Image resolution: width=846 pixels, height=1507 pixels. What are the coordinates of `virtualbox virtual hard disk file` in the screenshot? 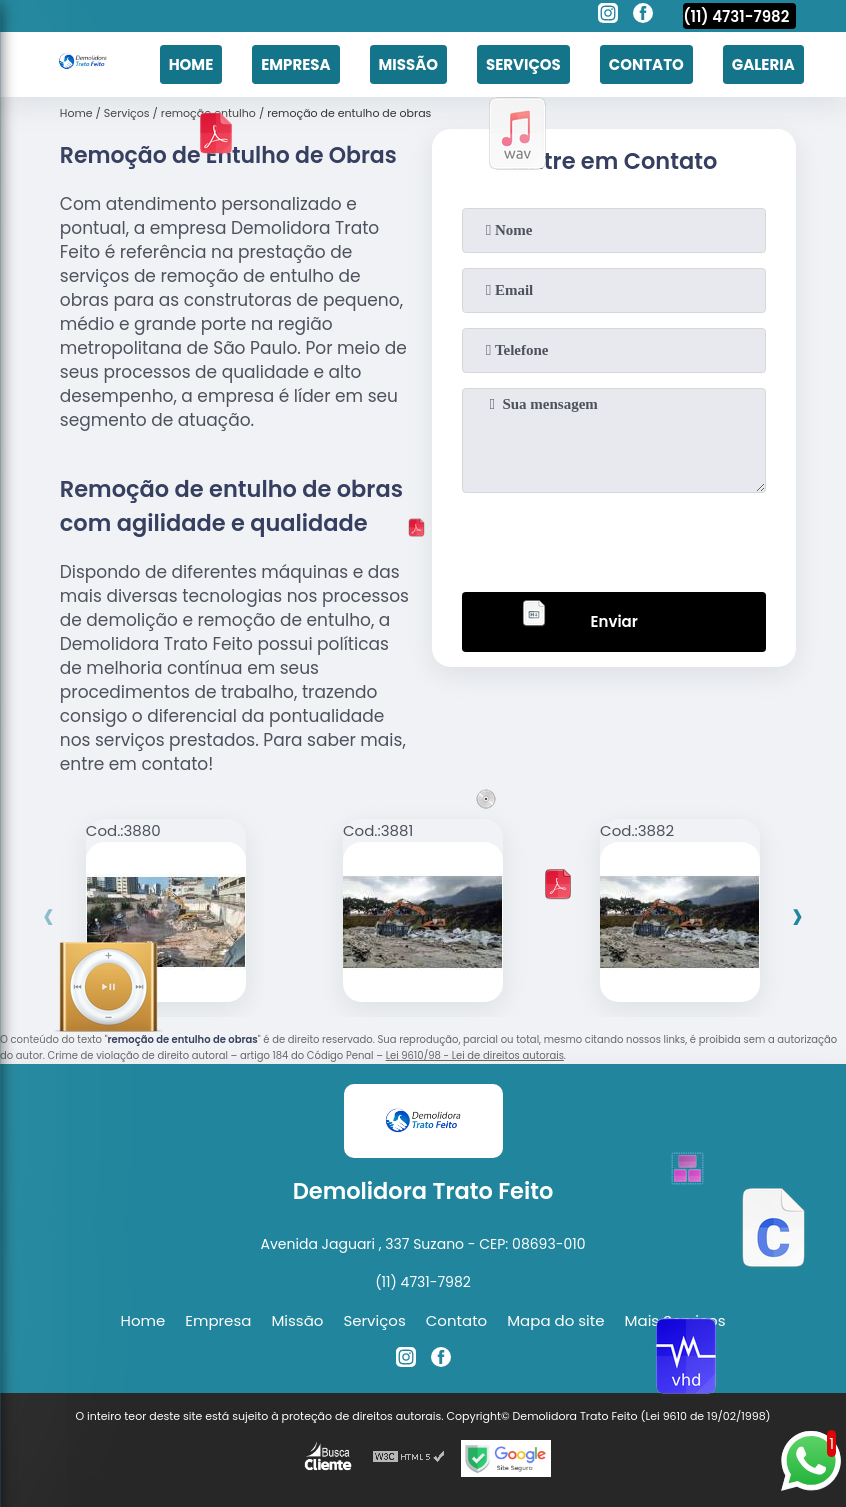 It's located at (686, 1356).